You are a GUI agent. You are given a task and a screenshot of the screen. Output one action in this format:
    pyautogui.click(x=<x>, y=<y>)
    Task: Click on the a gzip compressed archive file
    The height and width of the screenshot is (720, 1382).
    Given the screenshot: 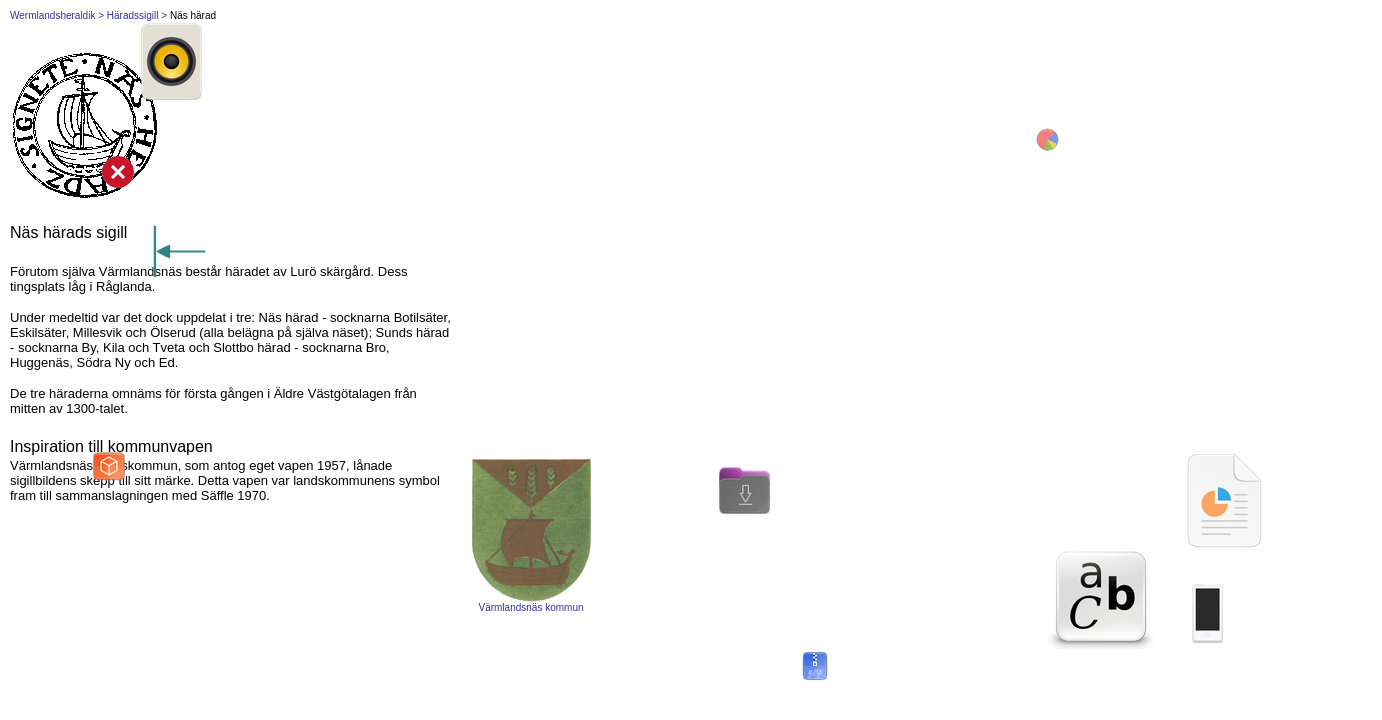 What is the action you would take?
    pyautogui.click(x=815, y=666)
    